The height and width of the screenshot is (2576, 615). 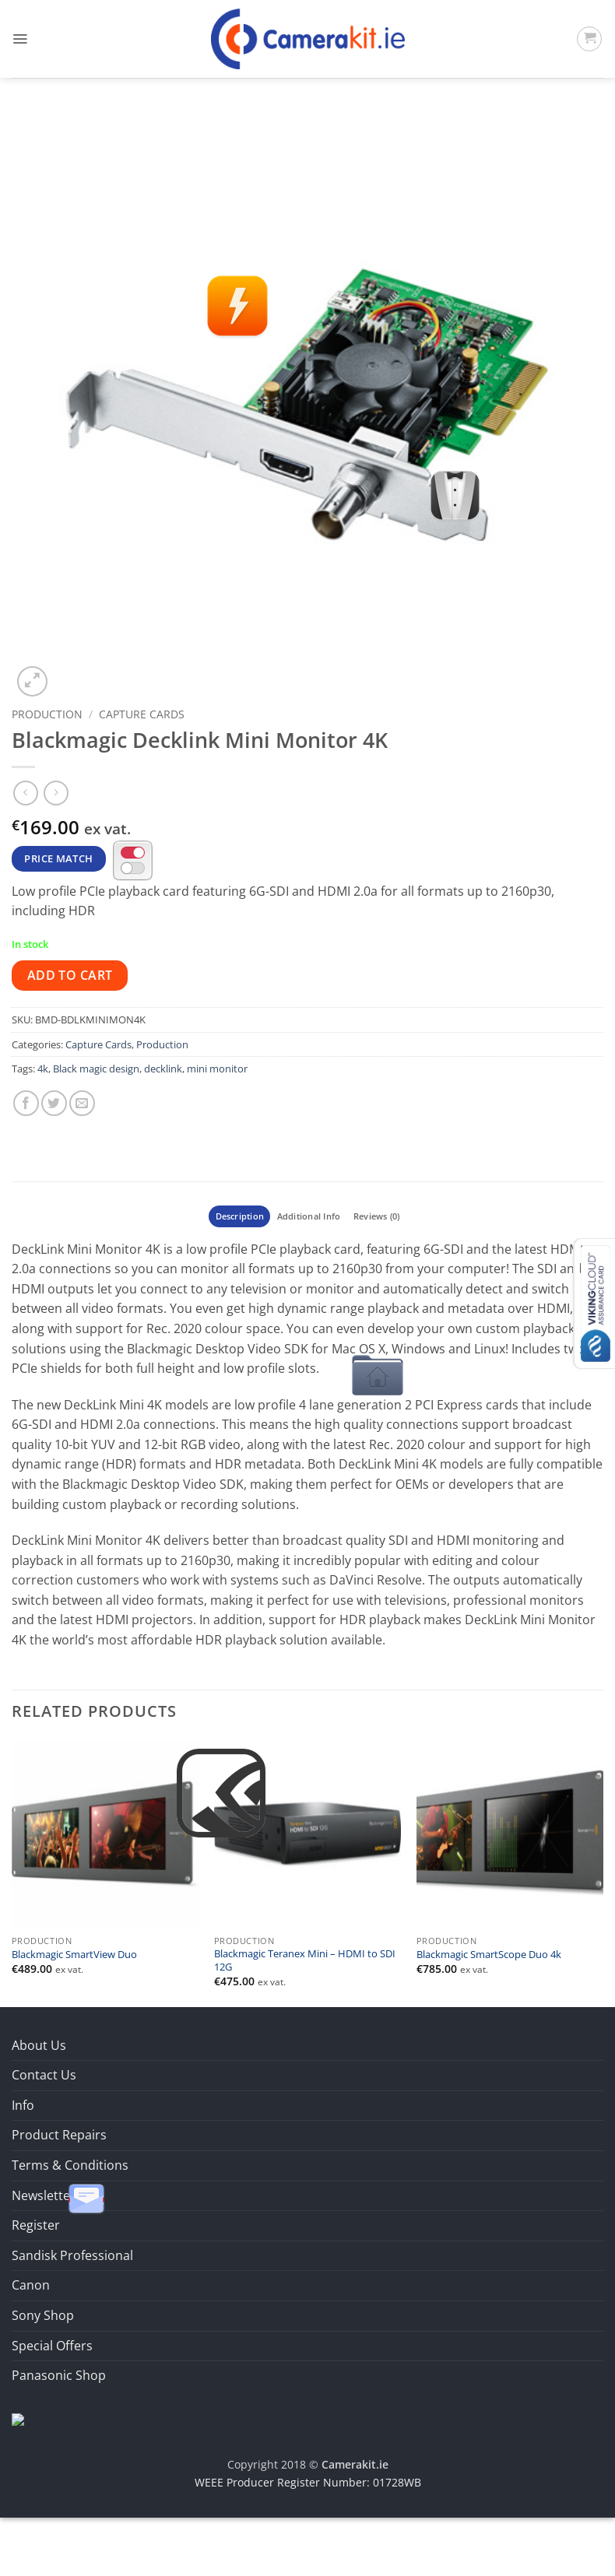 I want to click on open gnome tweaks to customize system settings, so click(x=132, y=860).